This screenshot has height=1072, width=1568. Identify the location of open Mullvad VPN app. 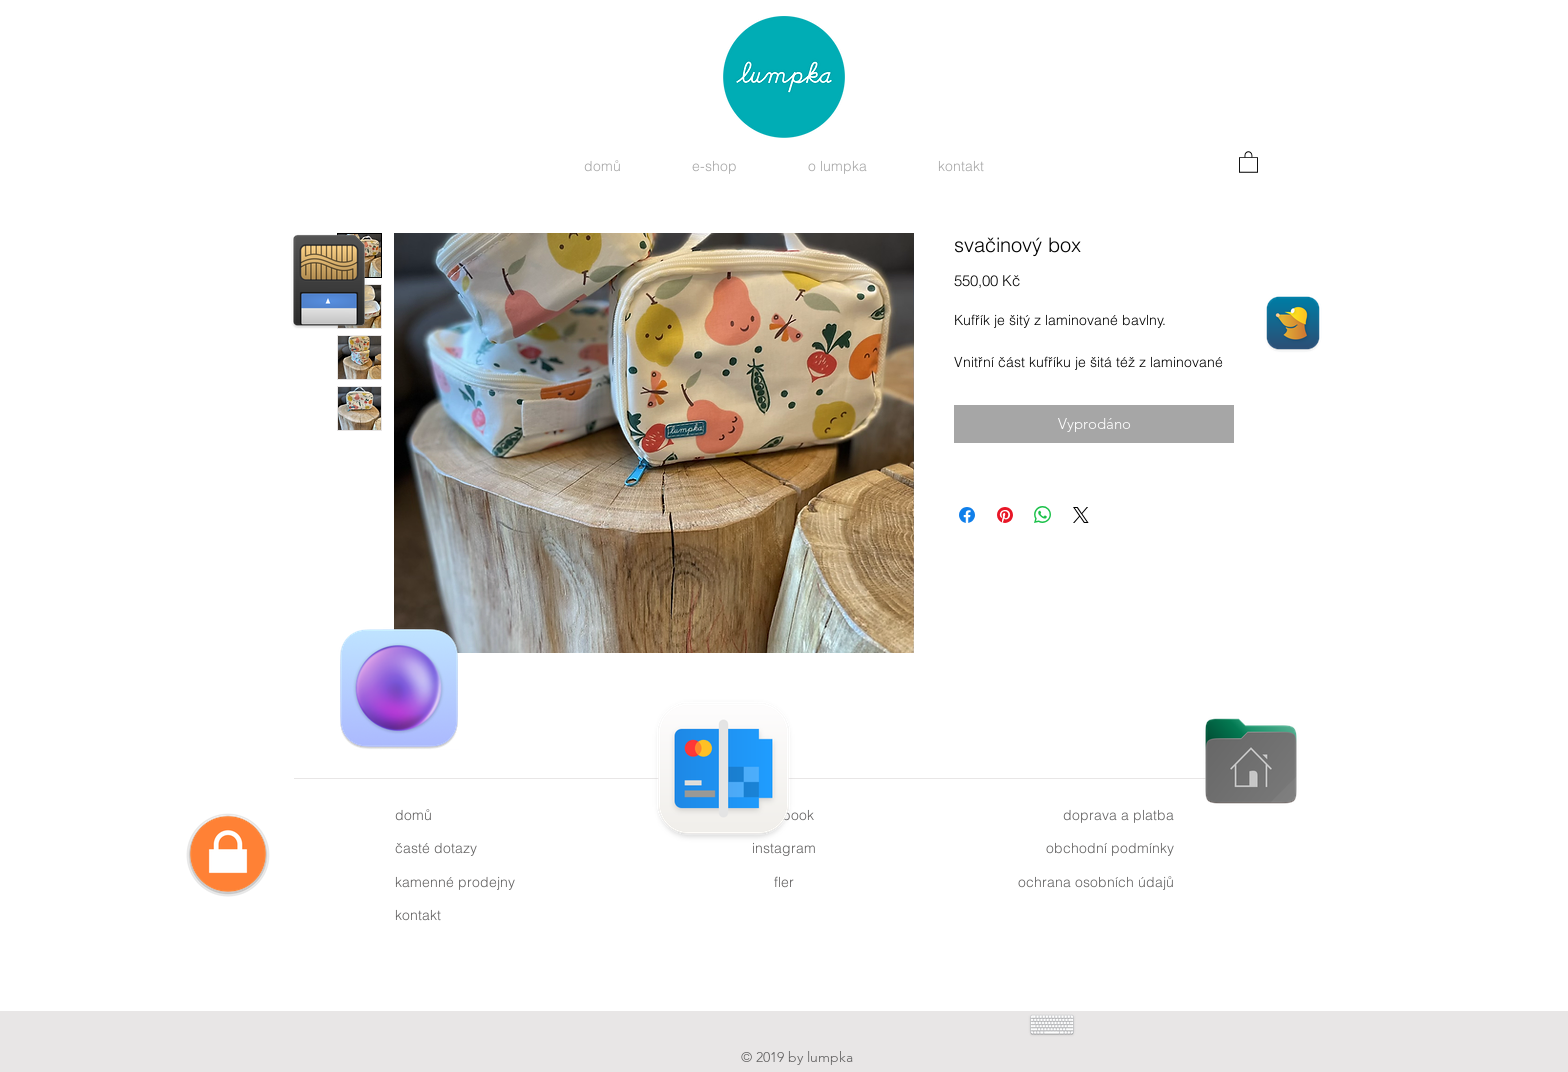
(1293, 323).